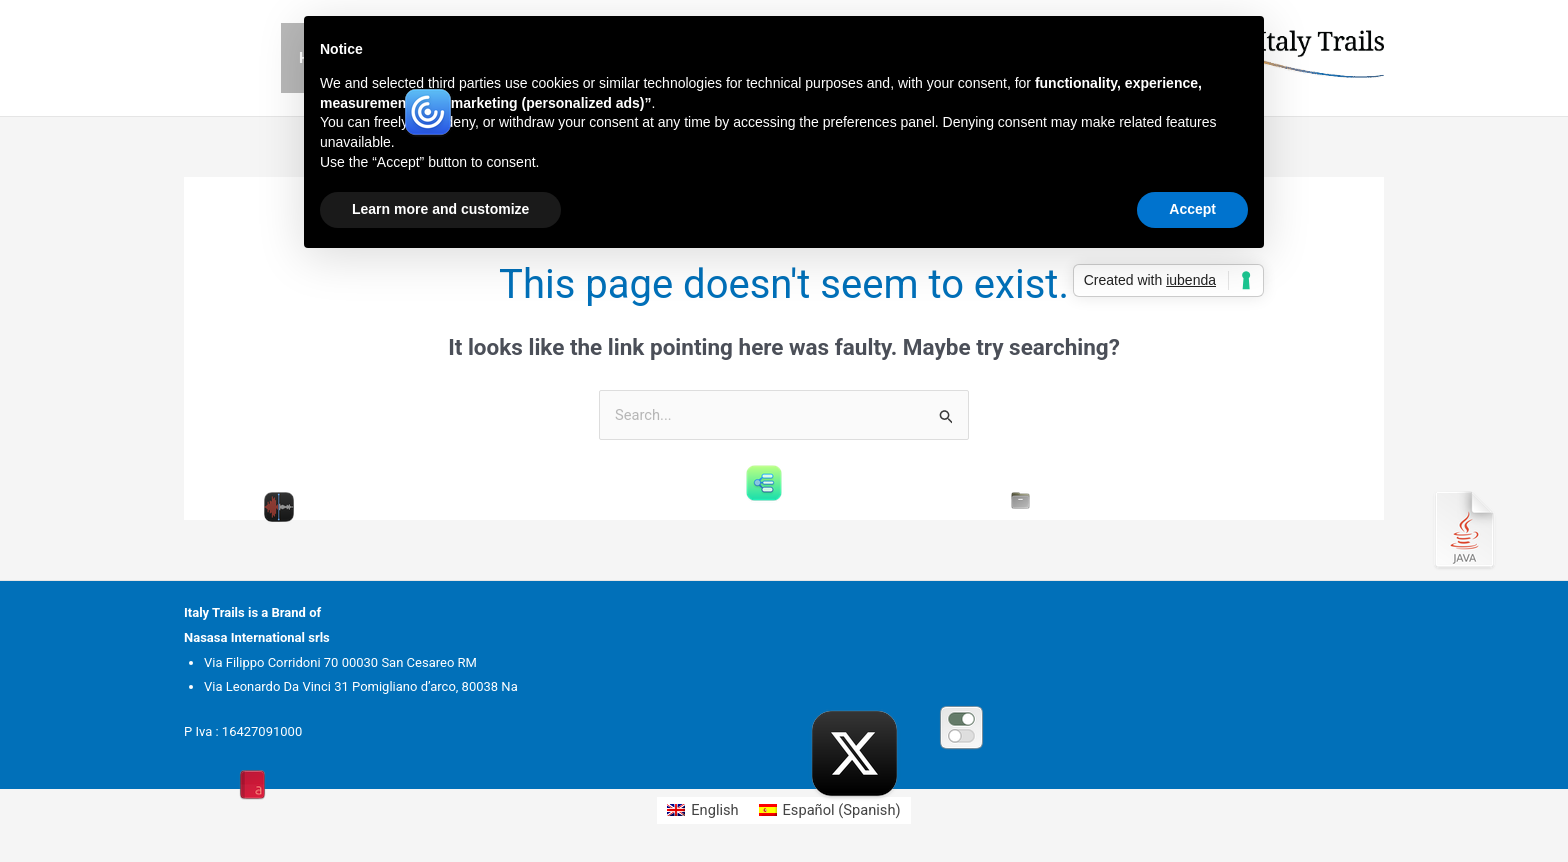 Image resolution: width=1568 pixels, height=862 pixels. I want to click on a java source code file, so click(1464, 530).